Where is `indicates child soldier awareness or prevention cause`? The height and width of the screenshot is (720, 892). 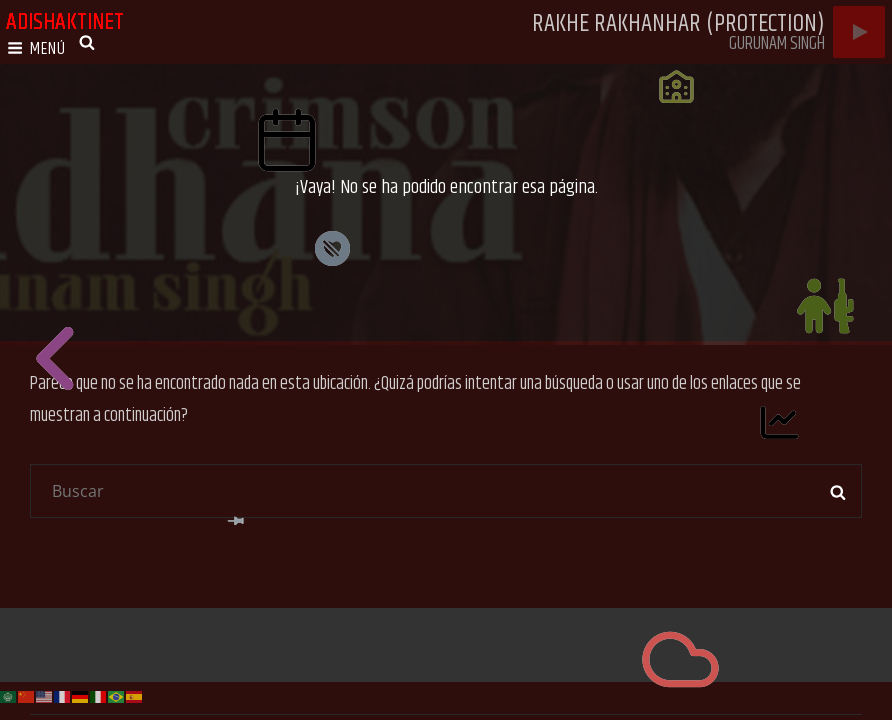 indicates child soldier awareness or prevention cause is located at coordinates (826, 306).